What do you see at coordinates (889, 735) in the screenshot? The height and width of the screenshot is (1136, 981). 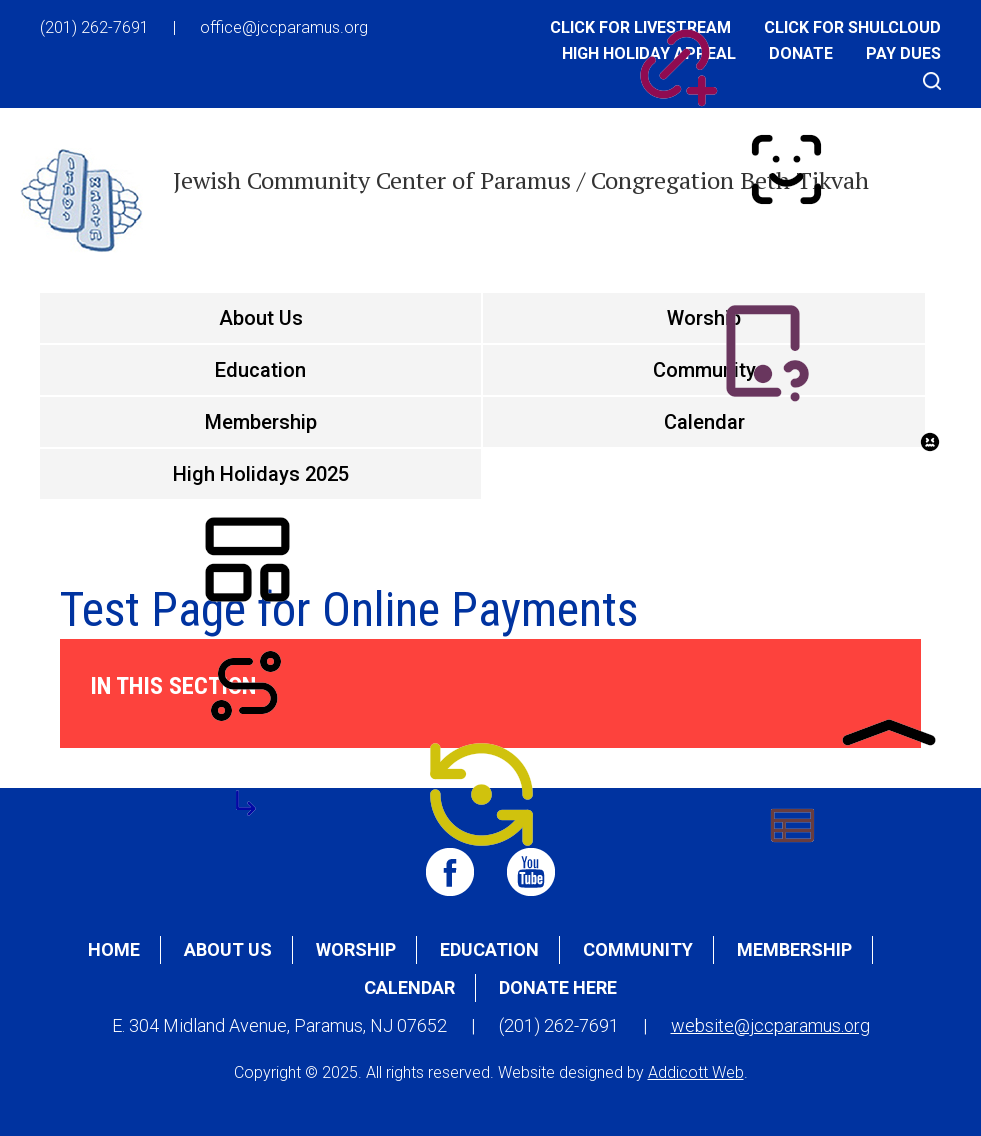 I see `collapse or minimize a section` at bounding box center [889, 735].